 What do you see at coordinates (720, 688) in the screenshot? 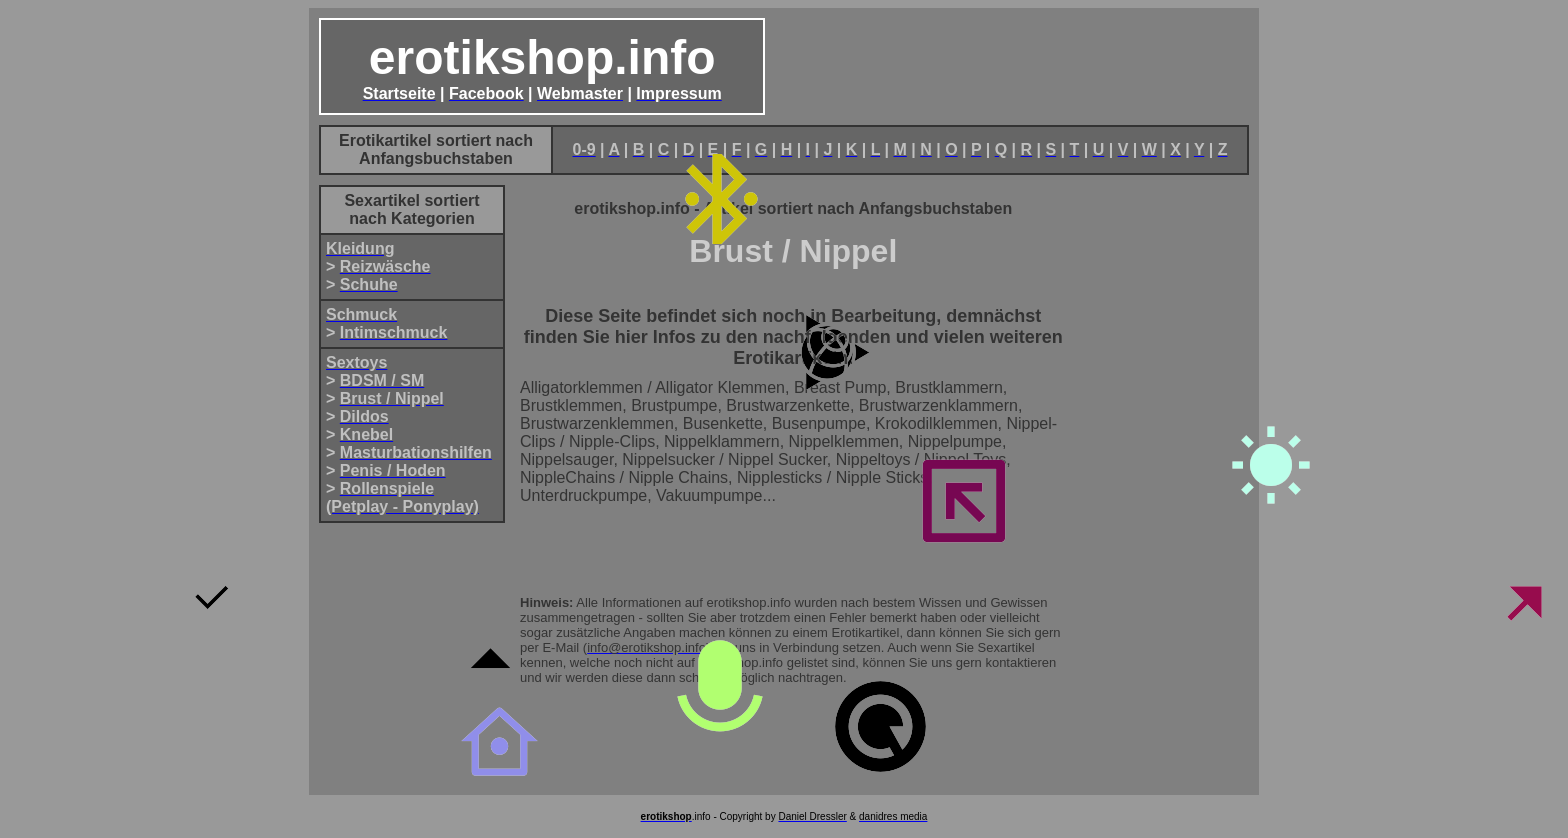
I see `tap to start voice recording` at bounding box center [720, 688].